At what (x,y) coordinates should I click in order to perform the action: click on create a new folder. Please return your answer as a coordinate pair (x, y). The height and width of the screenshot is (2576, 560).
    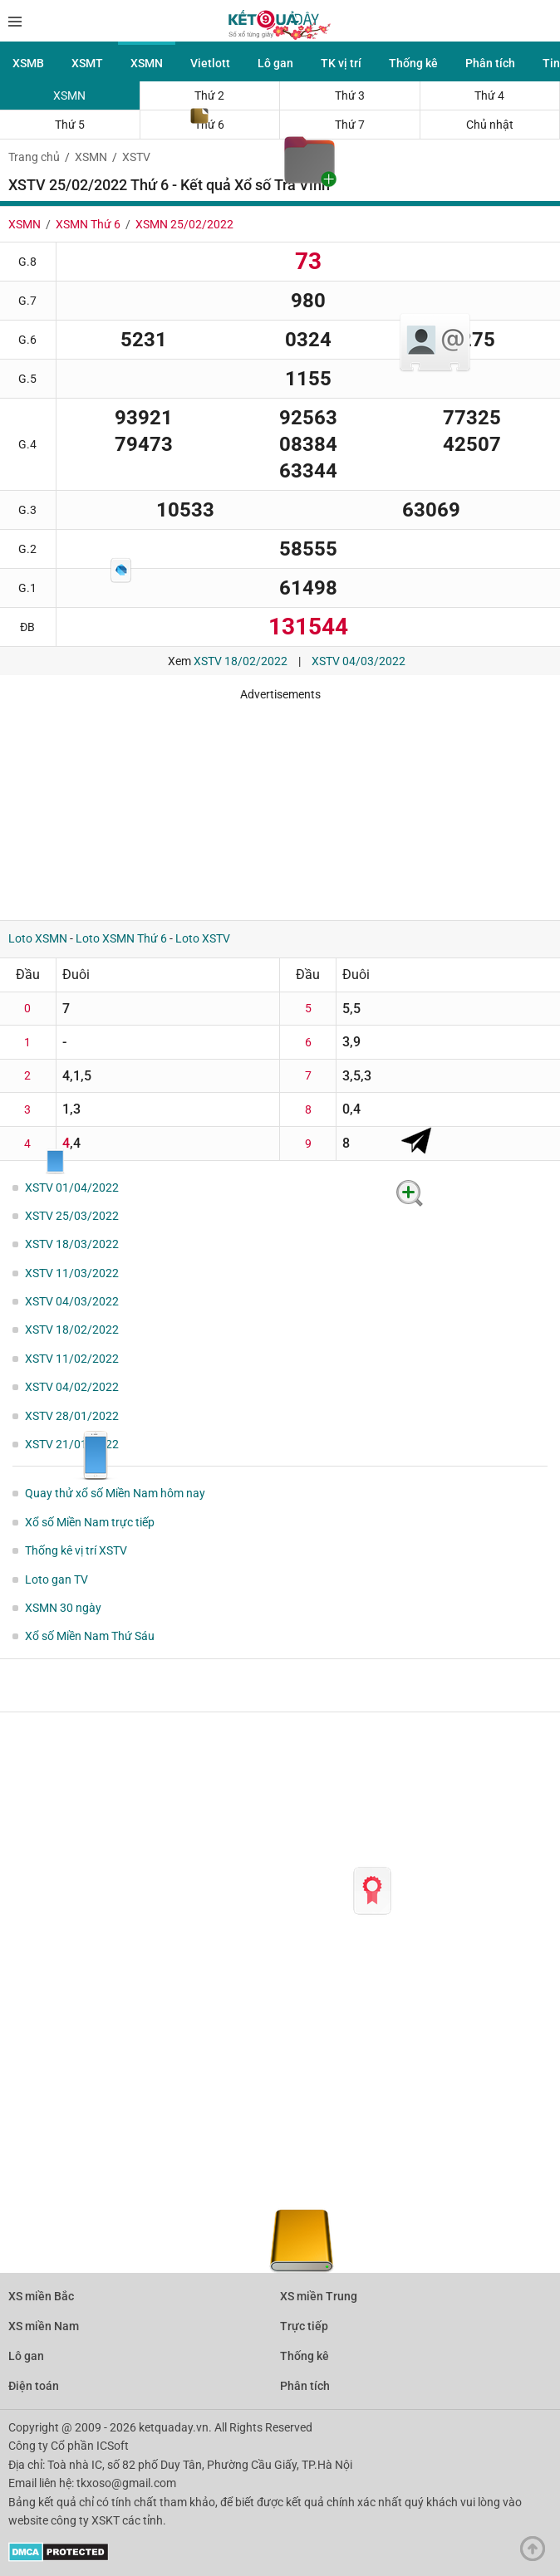
    Looking at the image, I should click on (309, 159).